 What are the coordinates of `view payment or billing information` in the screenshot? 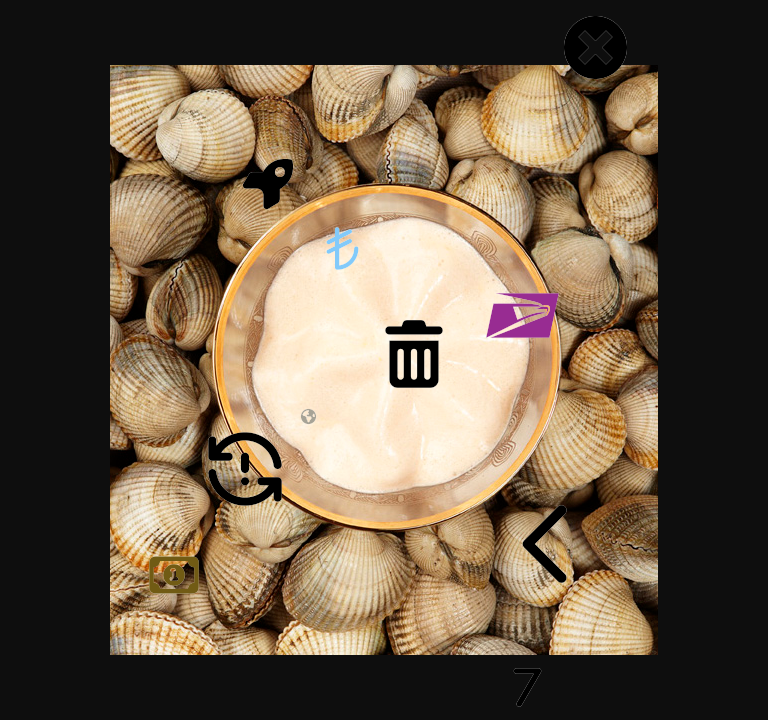 It's located at (174, 575).